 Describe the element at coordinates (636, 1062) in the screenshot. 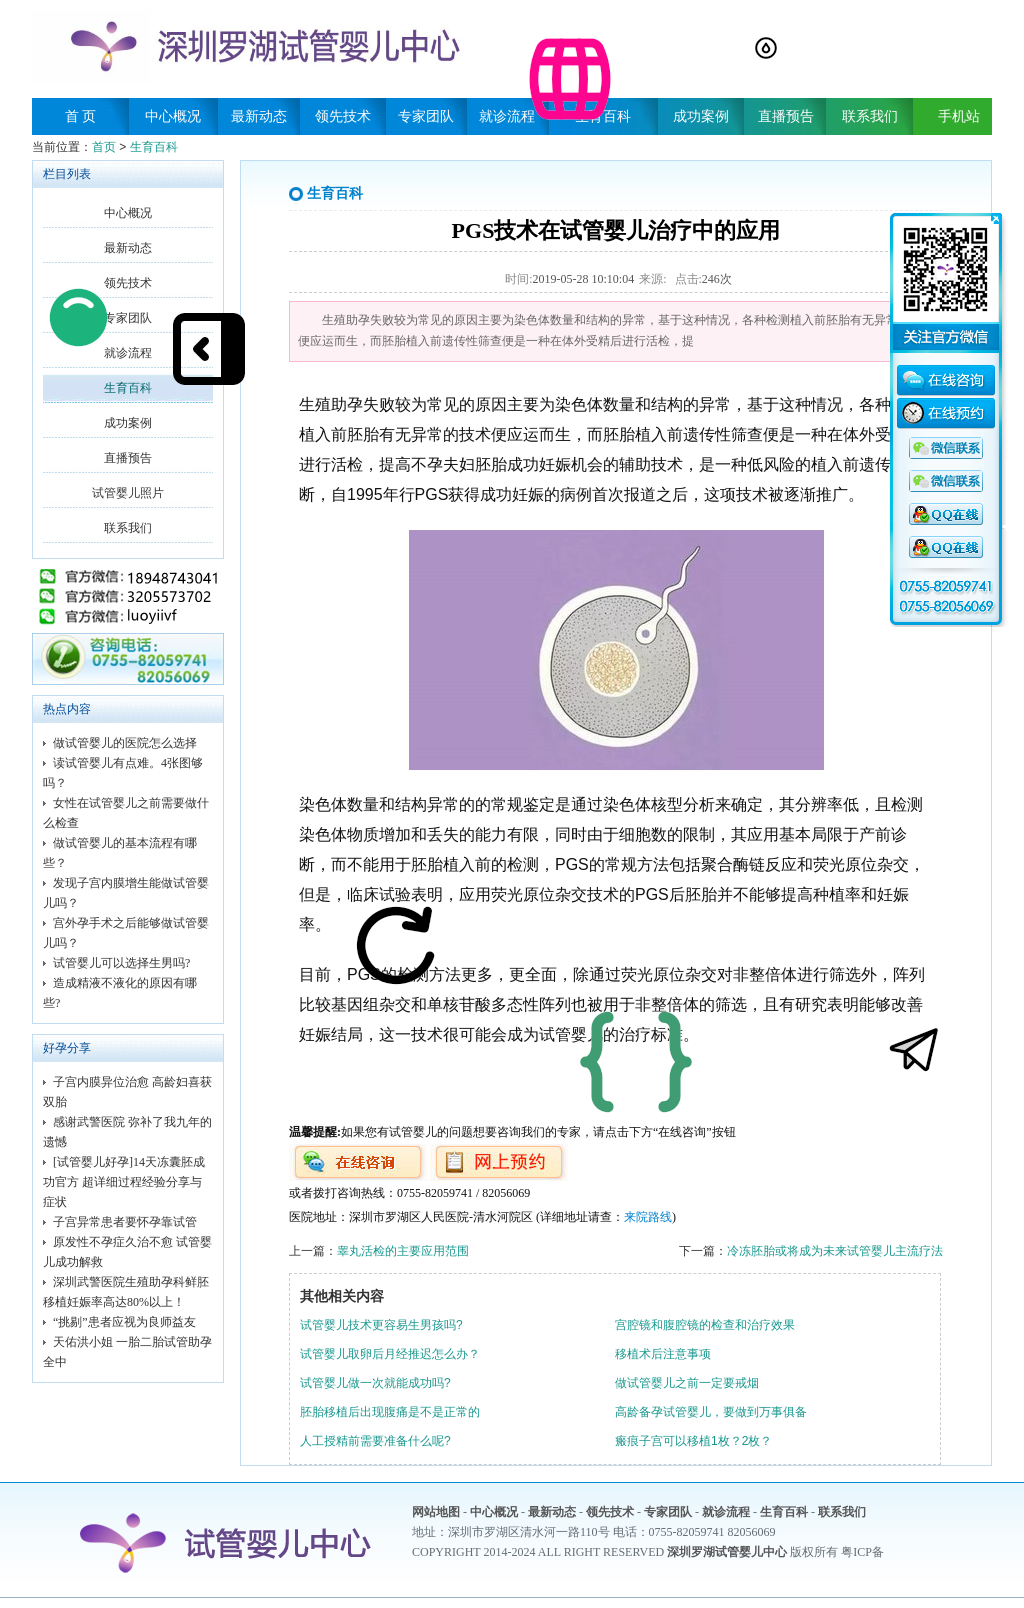

I see `insert code block or code snippet` at that location.